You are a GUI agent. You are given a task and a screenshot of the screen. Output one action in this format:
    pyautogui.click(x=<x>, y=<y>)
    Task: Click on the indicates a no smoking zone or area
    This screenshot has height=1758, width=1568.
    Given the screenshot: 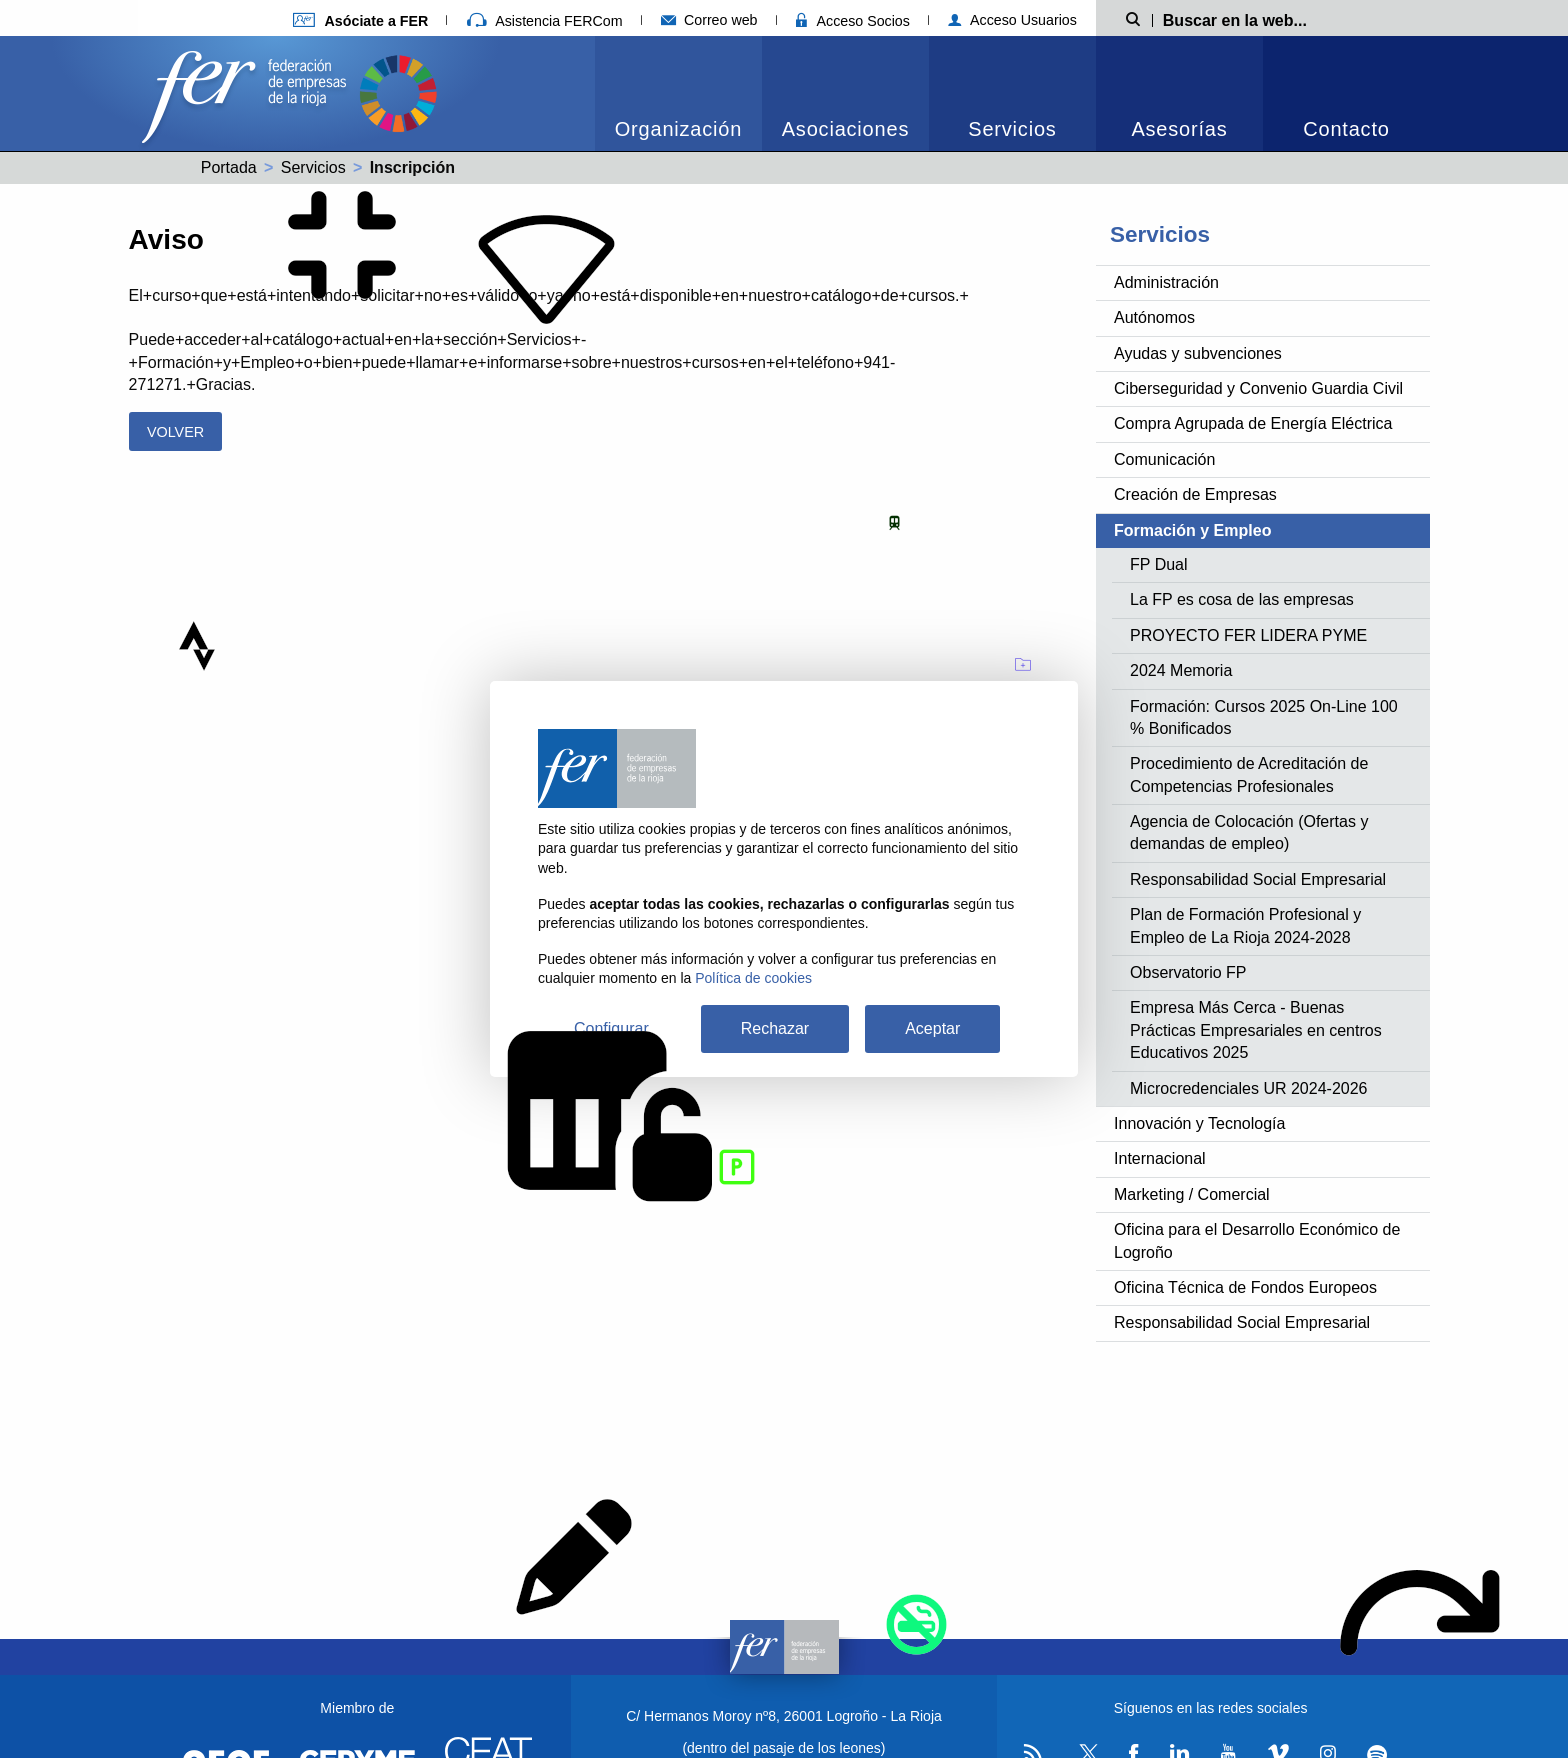 What is the action you would take?
    pyautogui.click(x=916, y=1624)
    